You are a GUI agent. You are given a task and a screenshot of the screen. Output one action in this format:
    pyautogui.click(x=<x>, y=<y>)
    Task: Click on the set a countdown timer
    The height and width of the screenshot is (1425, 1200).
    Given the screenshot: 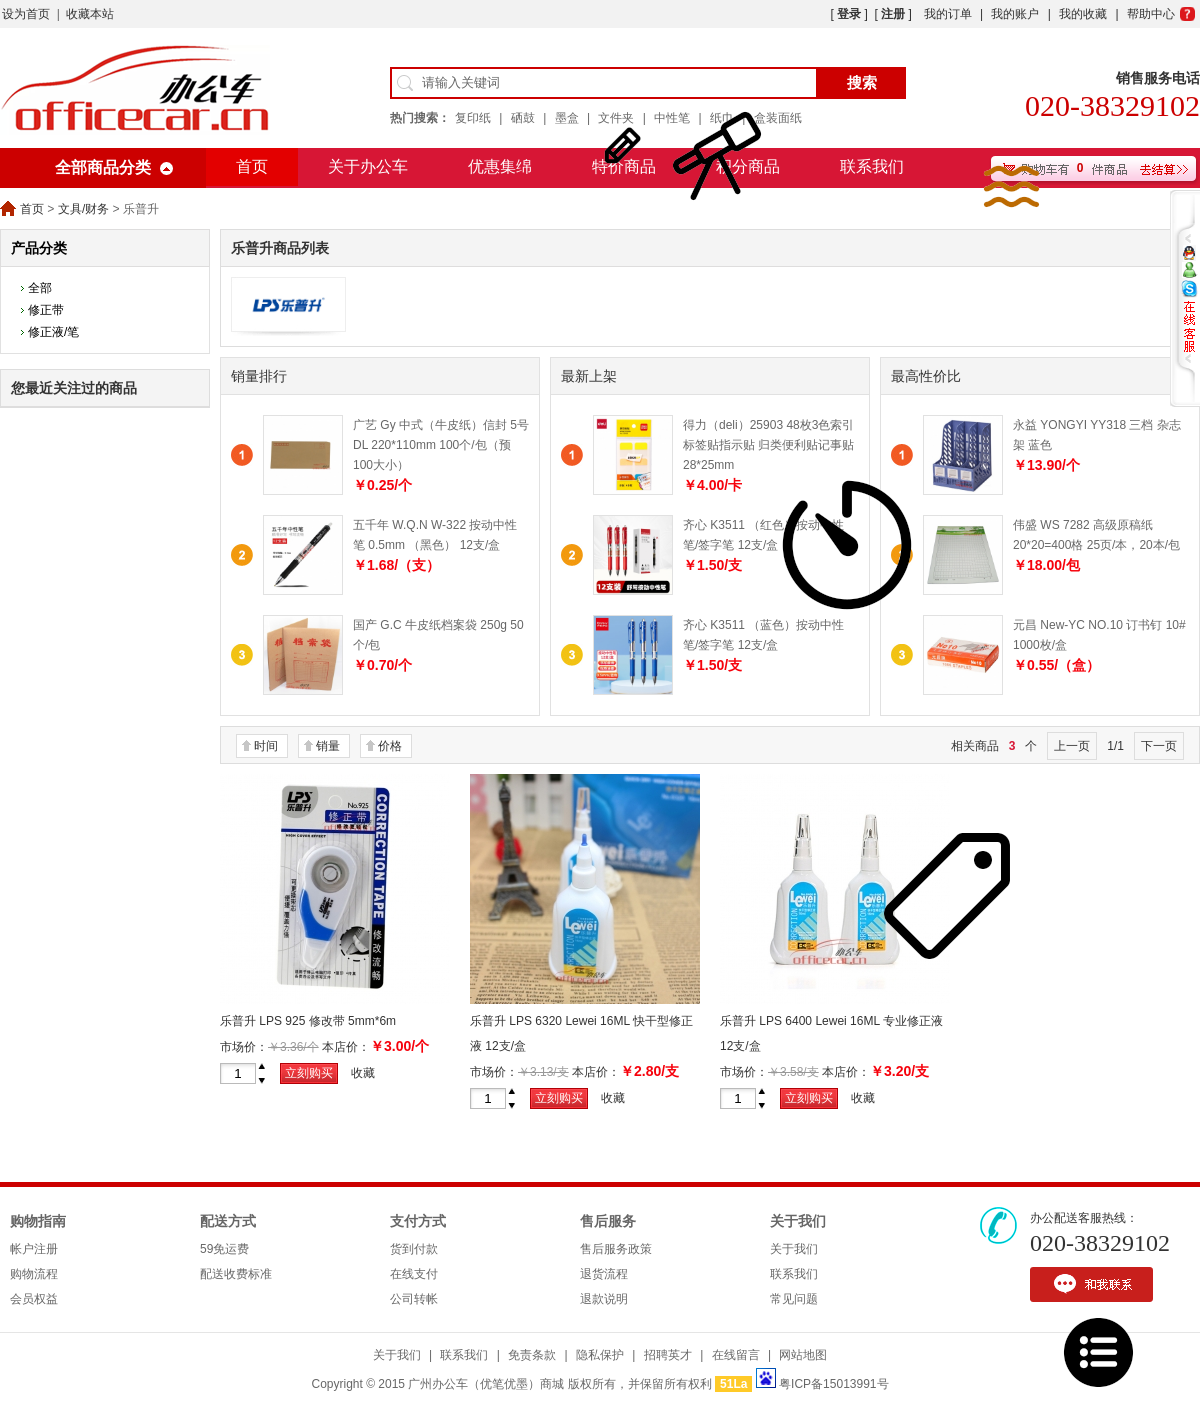 What is the action you would take?
    pyautogui.click(x=847, y=545)
    